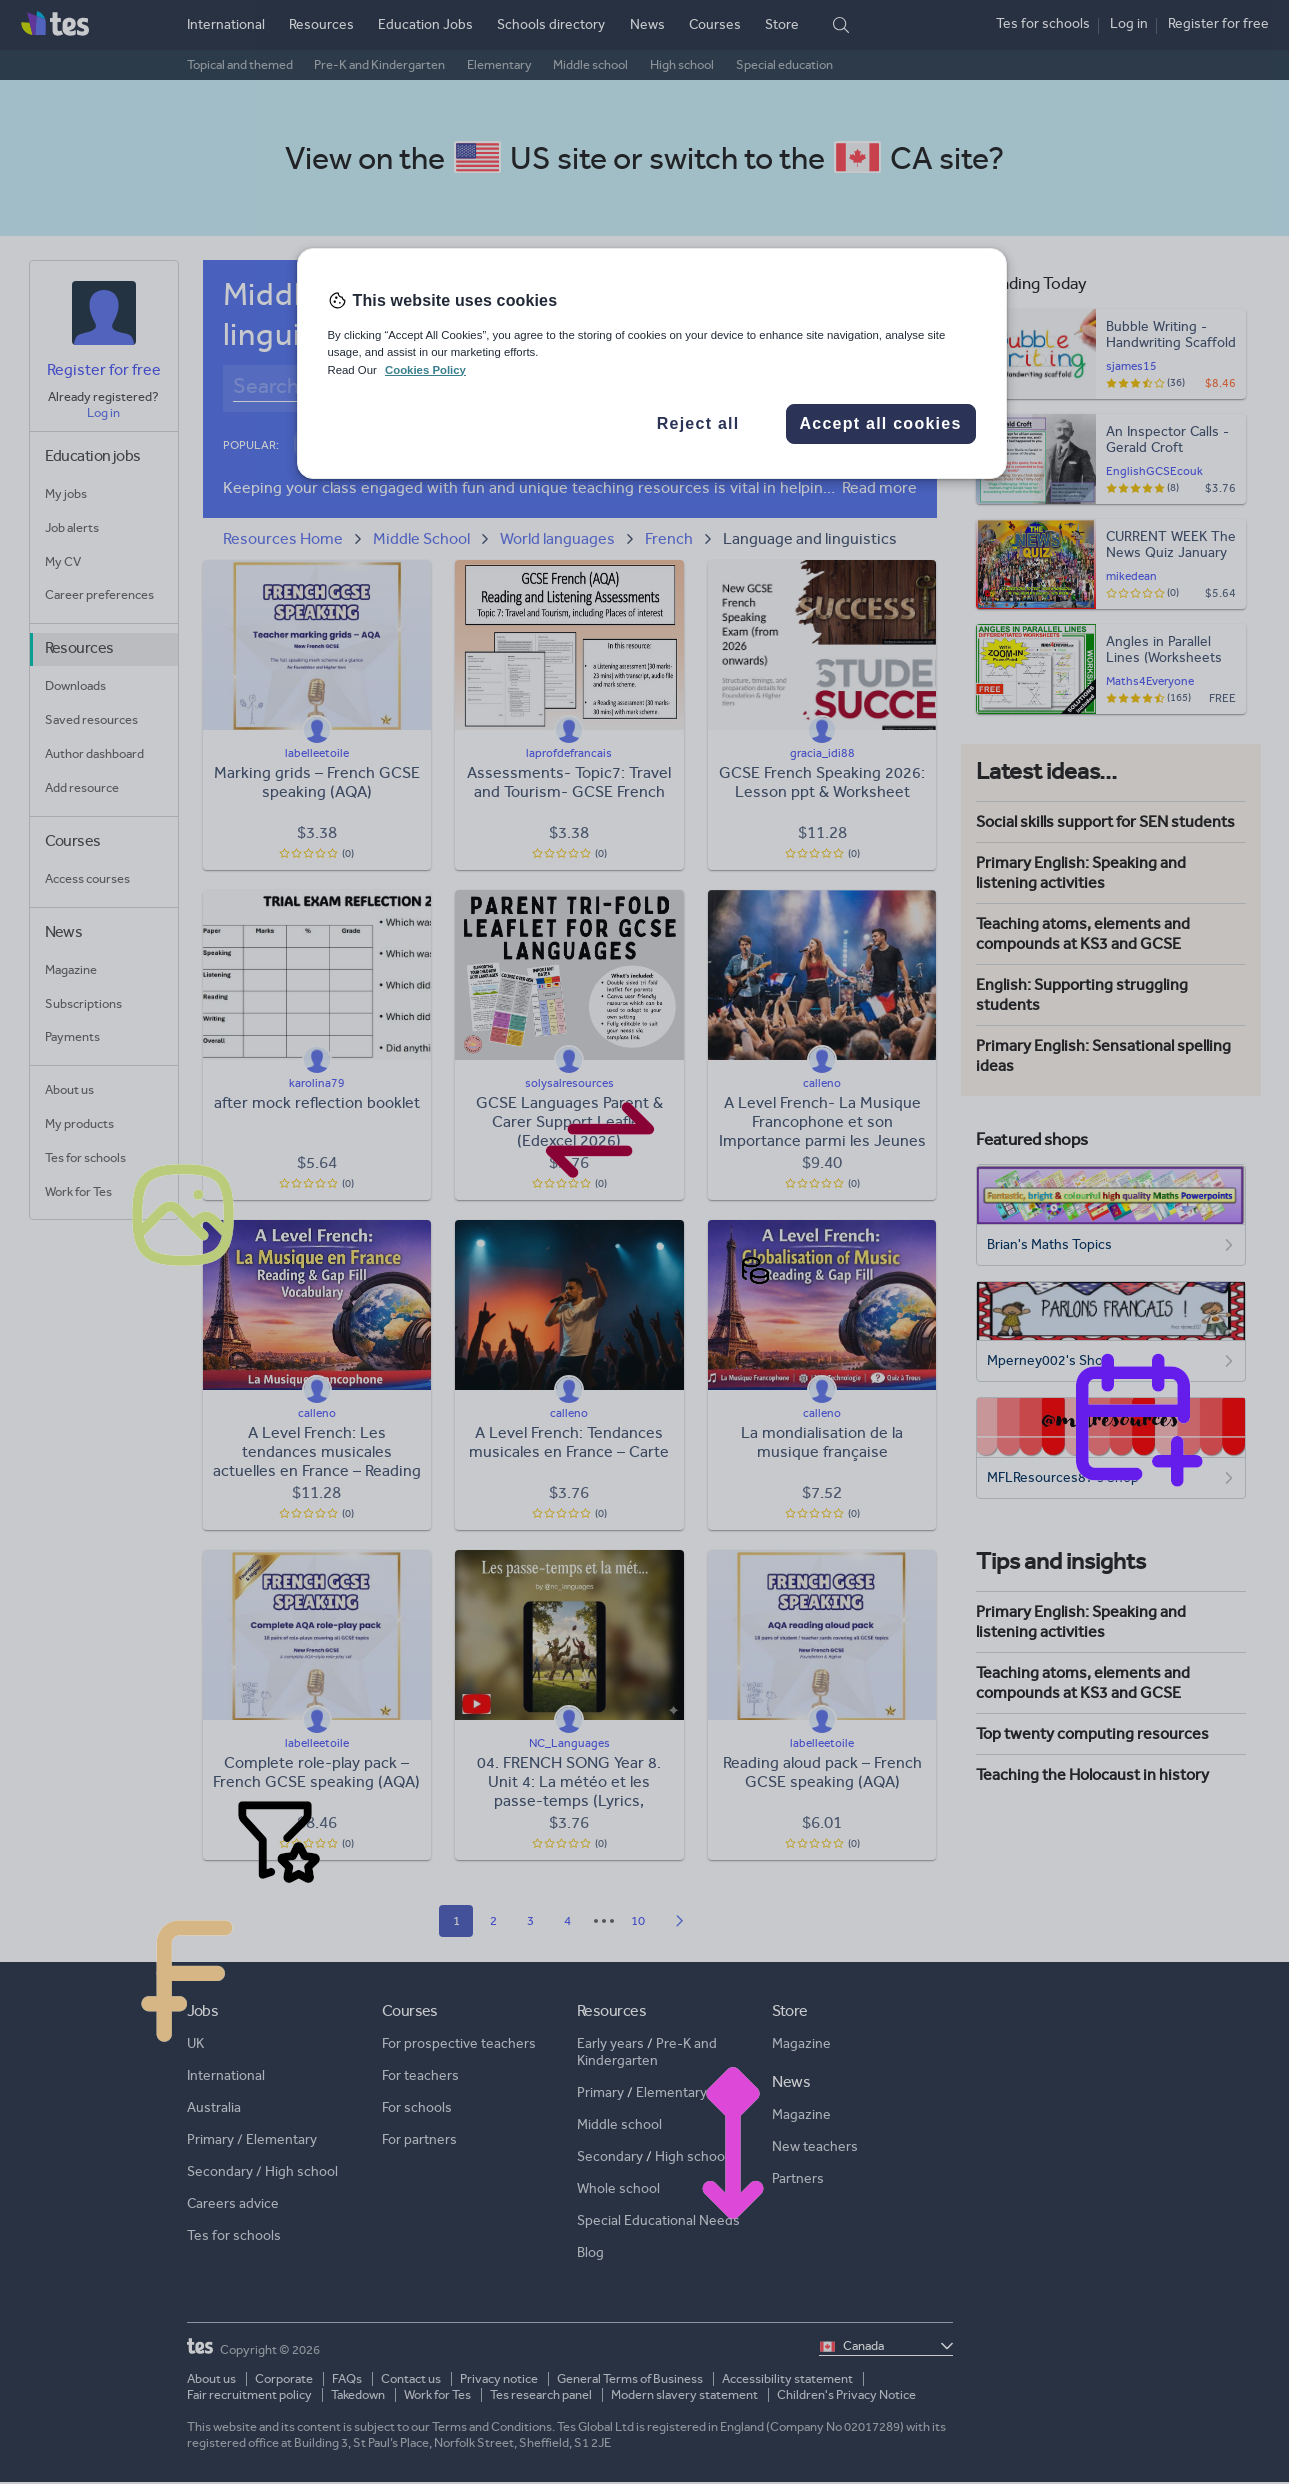  What do you see at coordinates (600, 1140) in the screenshot?
I see `switch or swap between two items` at bounding box center [600, 1140].